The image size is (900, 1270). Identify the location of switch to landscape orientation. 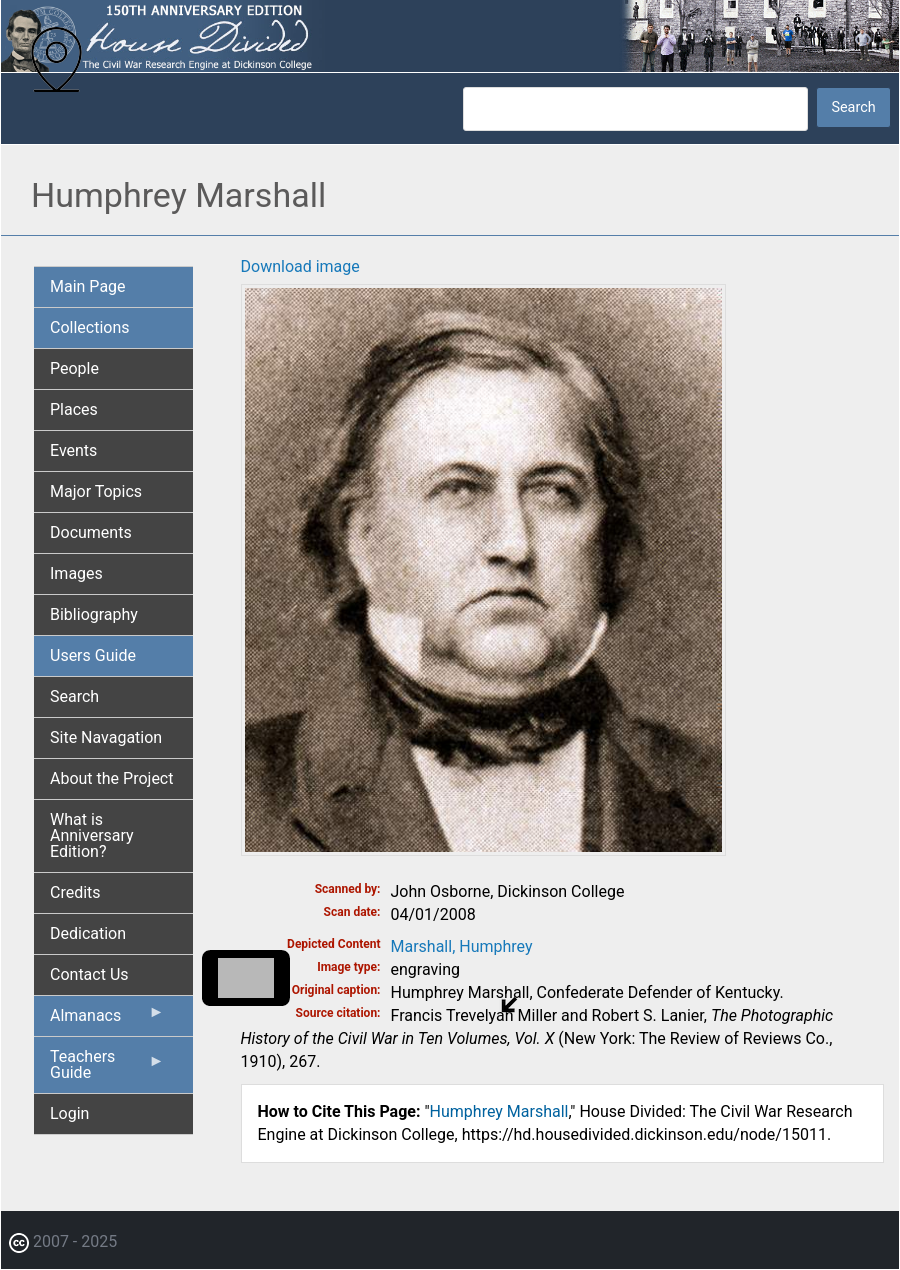
(246, 978).